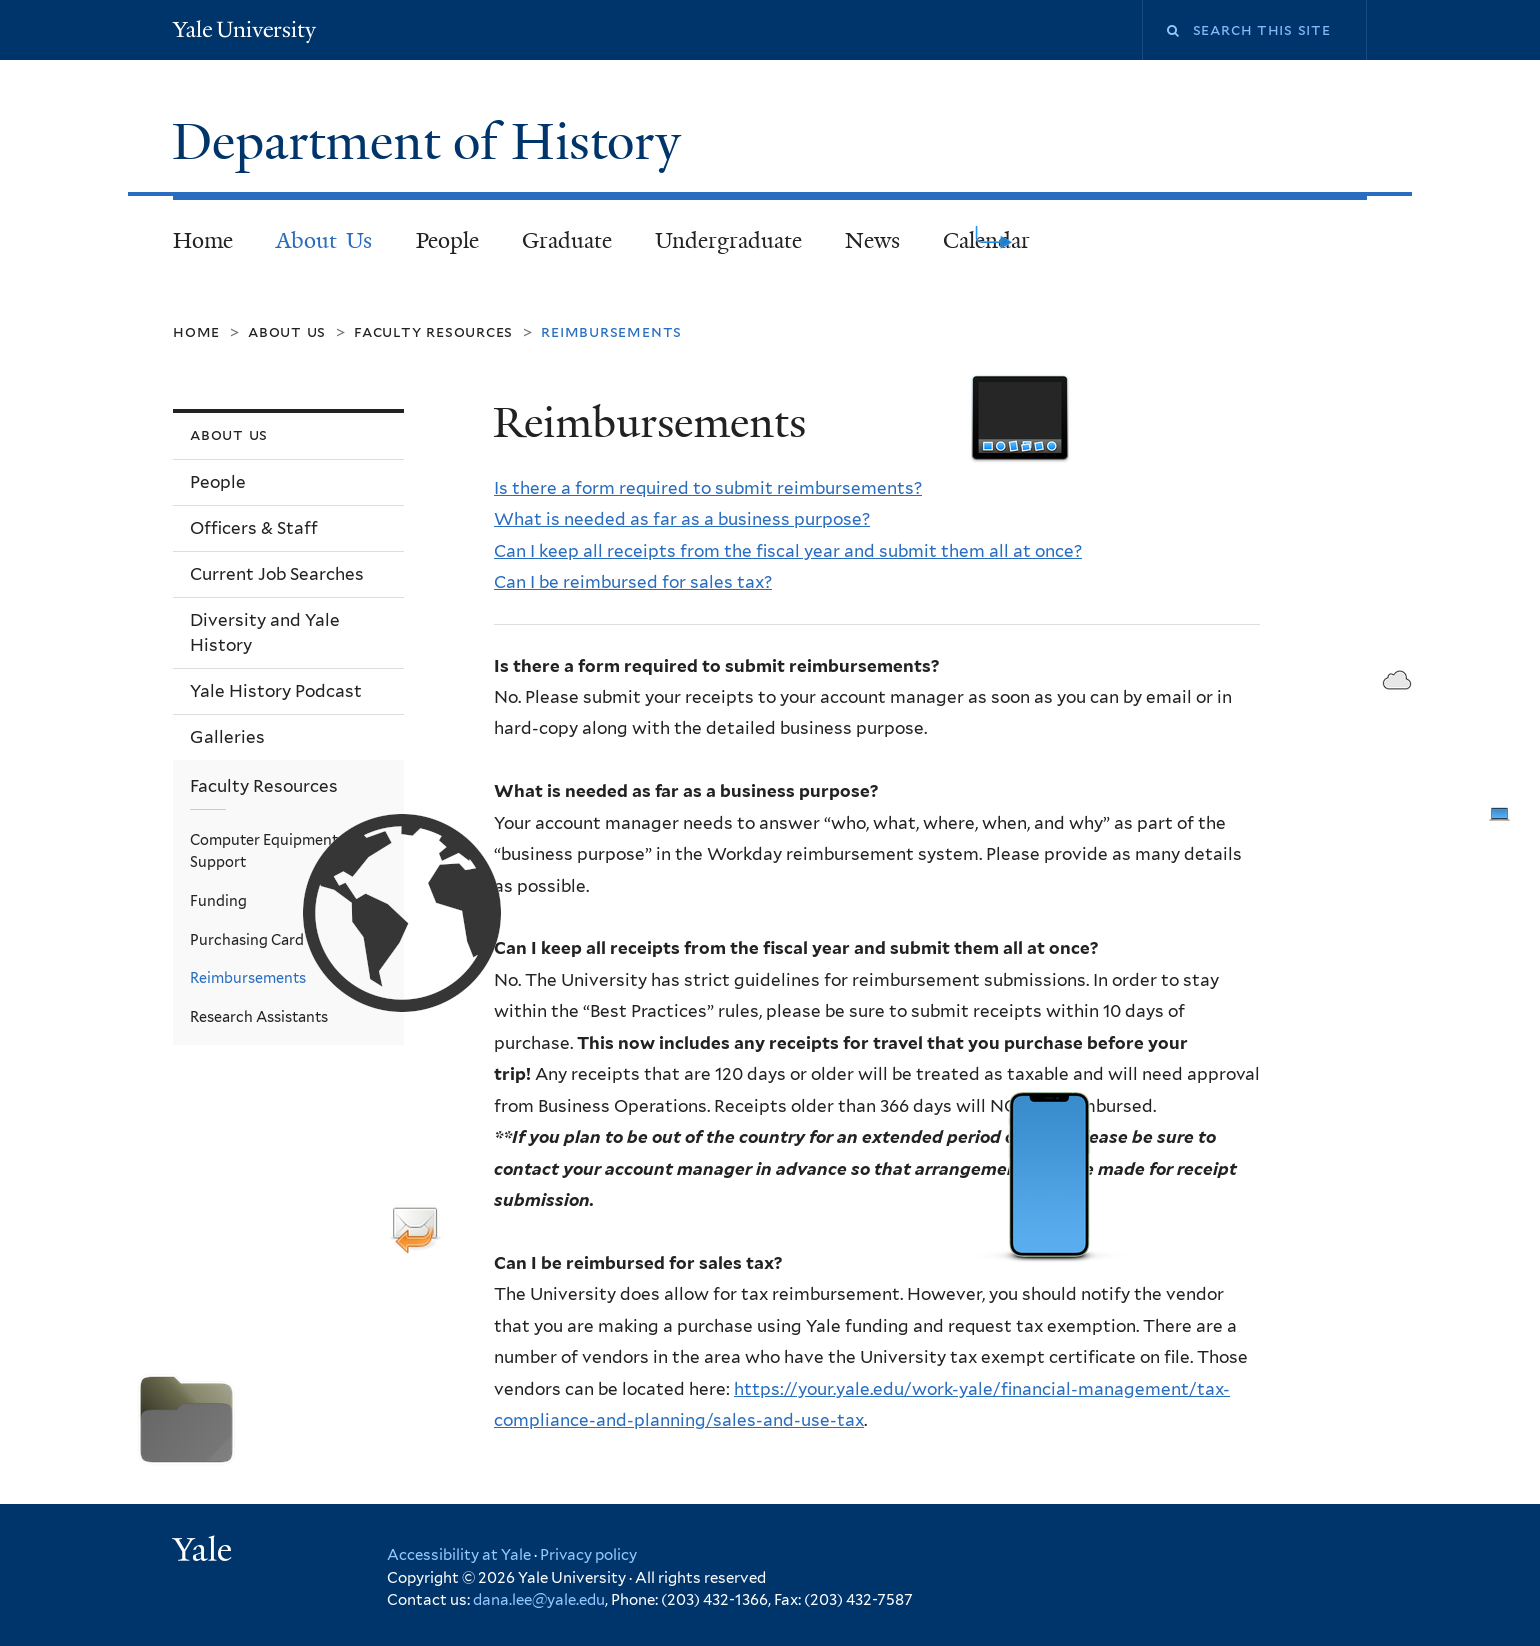 This screenshot has height=1646, width=1540. Describe the element at coordinates (186, 1419) in the screenshot. I see `an open folder in the file system` at that location.